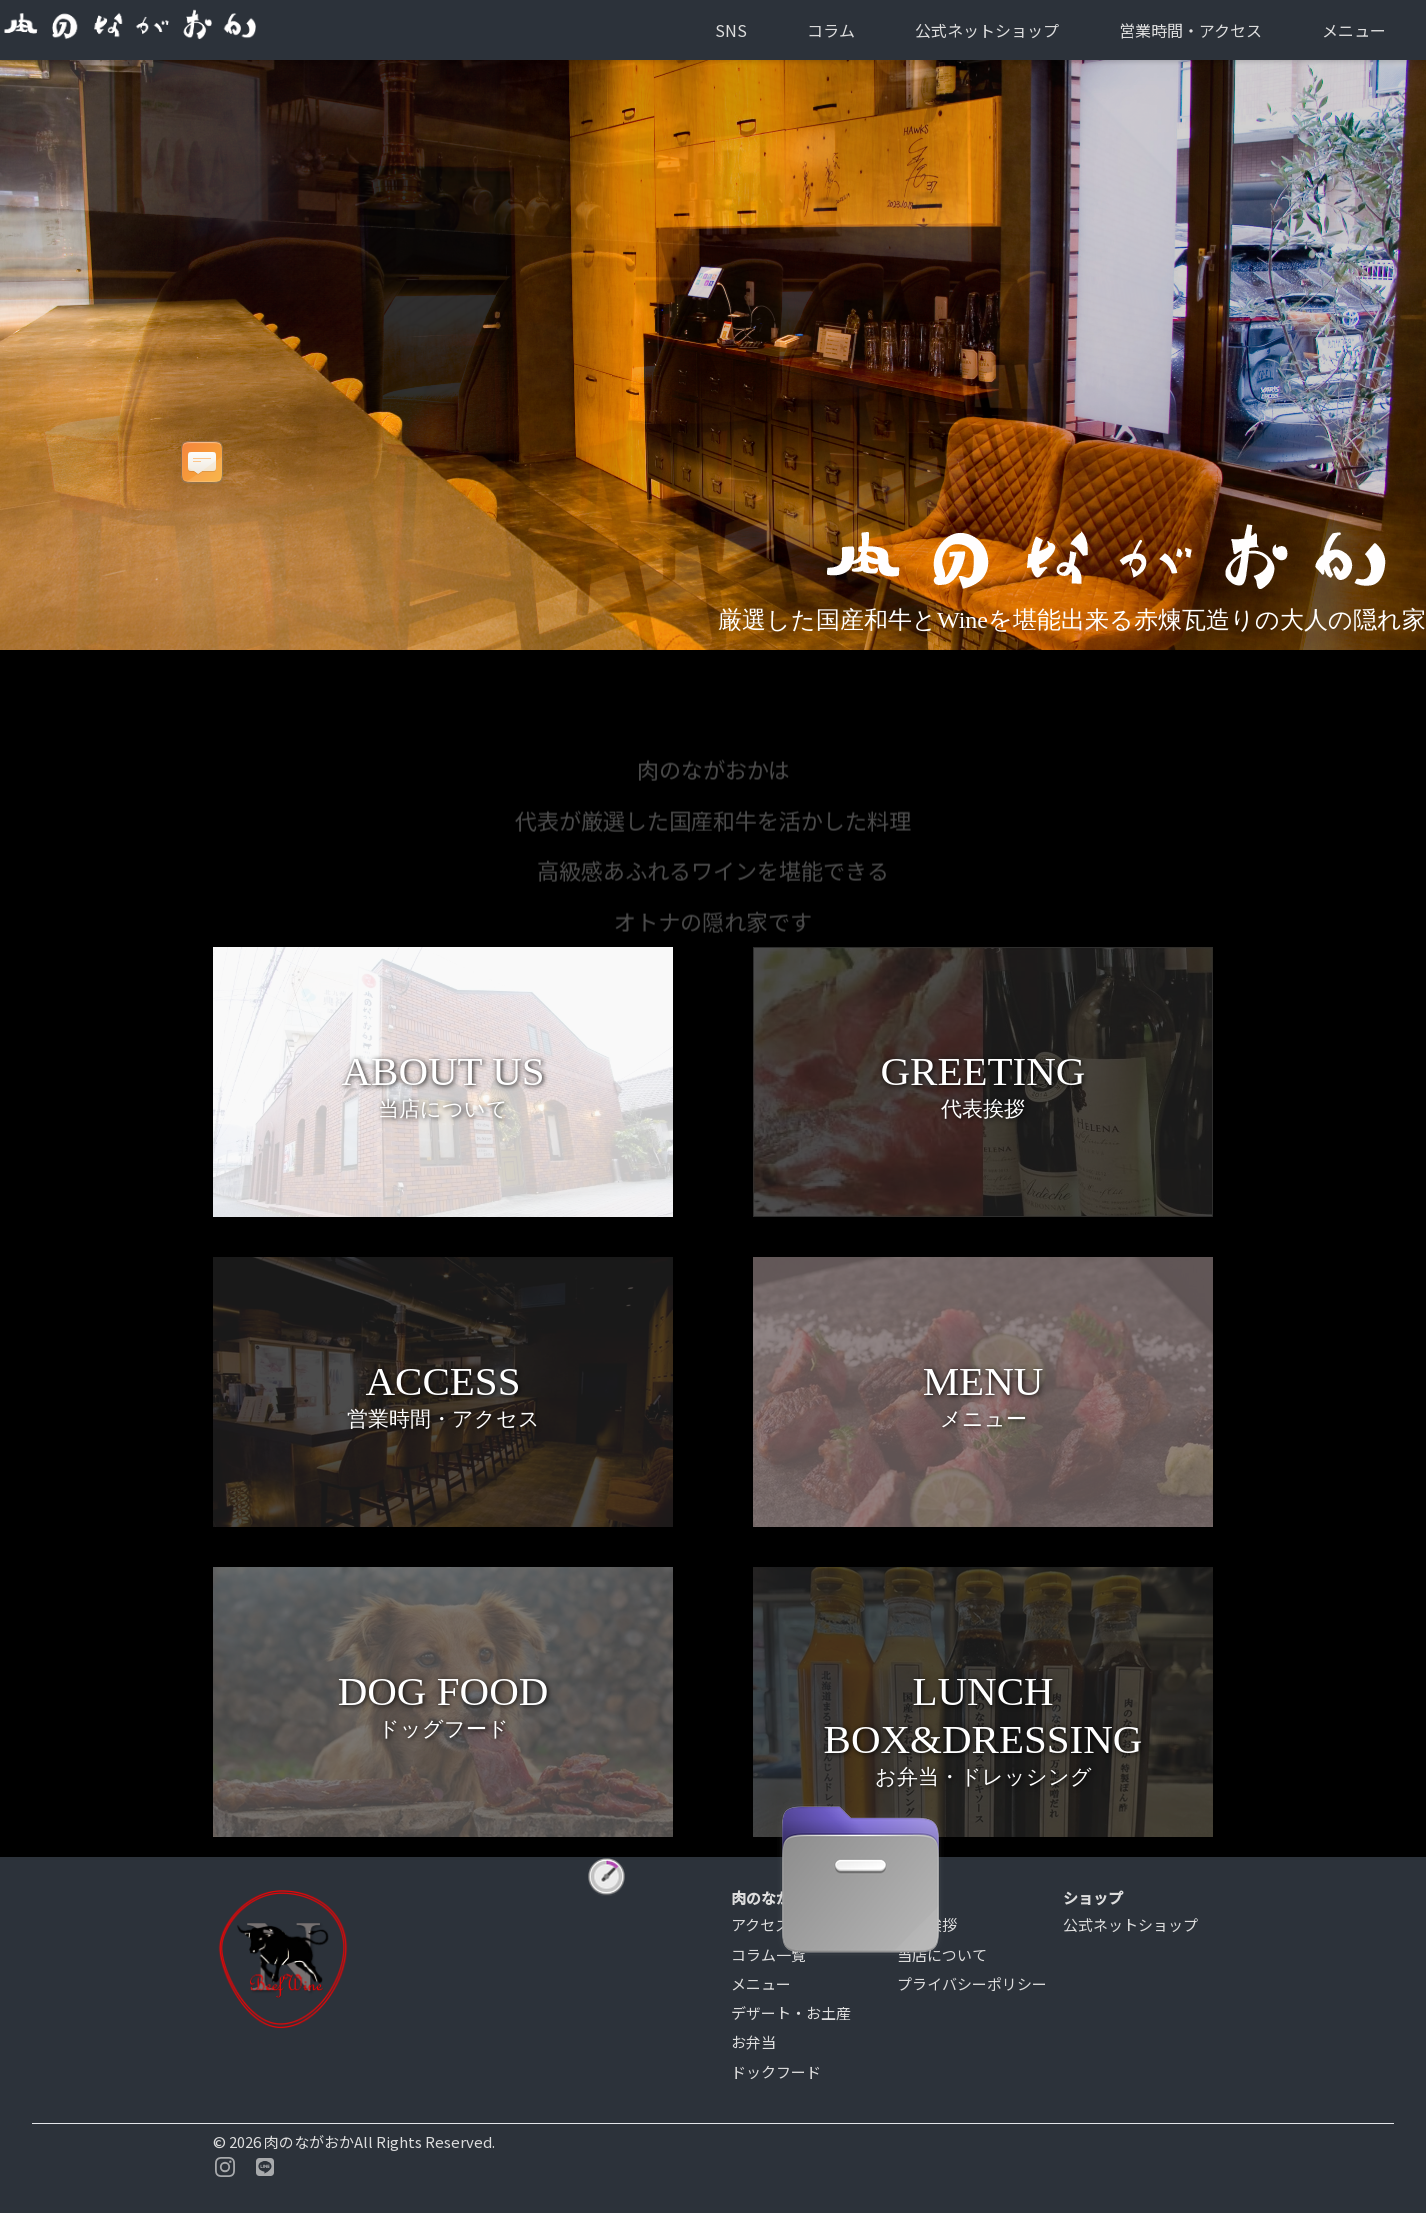 The image size is (1426, 2213). Describe the element at coordinates (606, 1876) in the screenshot. I see `launch sysprof system profiler` at that location.